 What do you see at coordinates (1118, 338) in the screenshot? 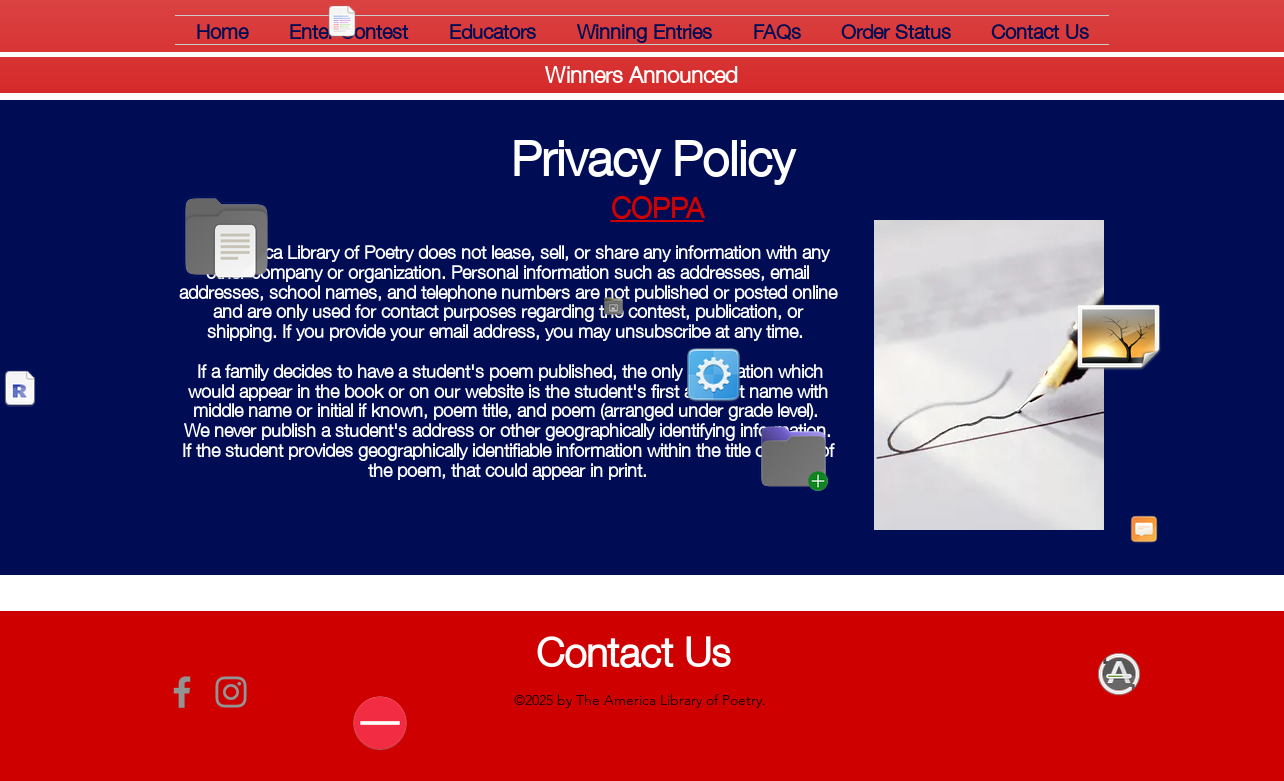
I see `indicates an image file type` at bounding box center [1118, 338].